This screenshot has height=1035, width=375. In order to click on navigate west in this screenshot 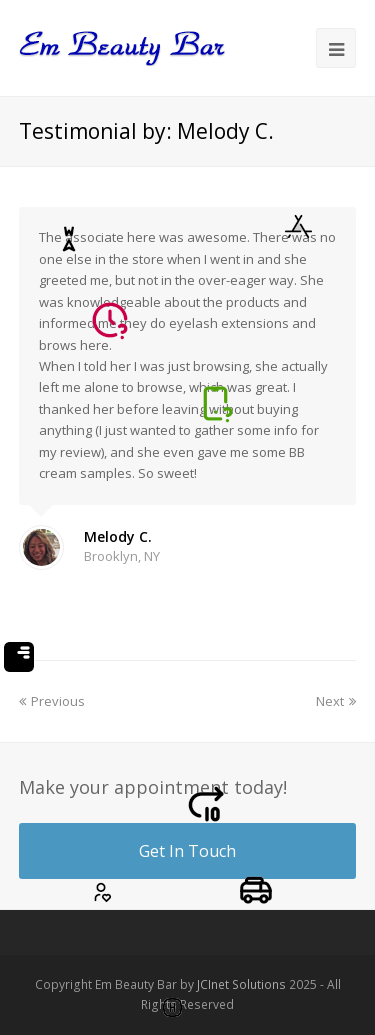, I will do `click(69, 239)`.